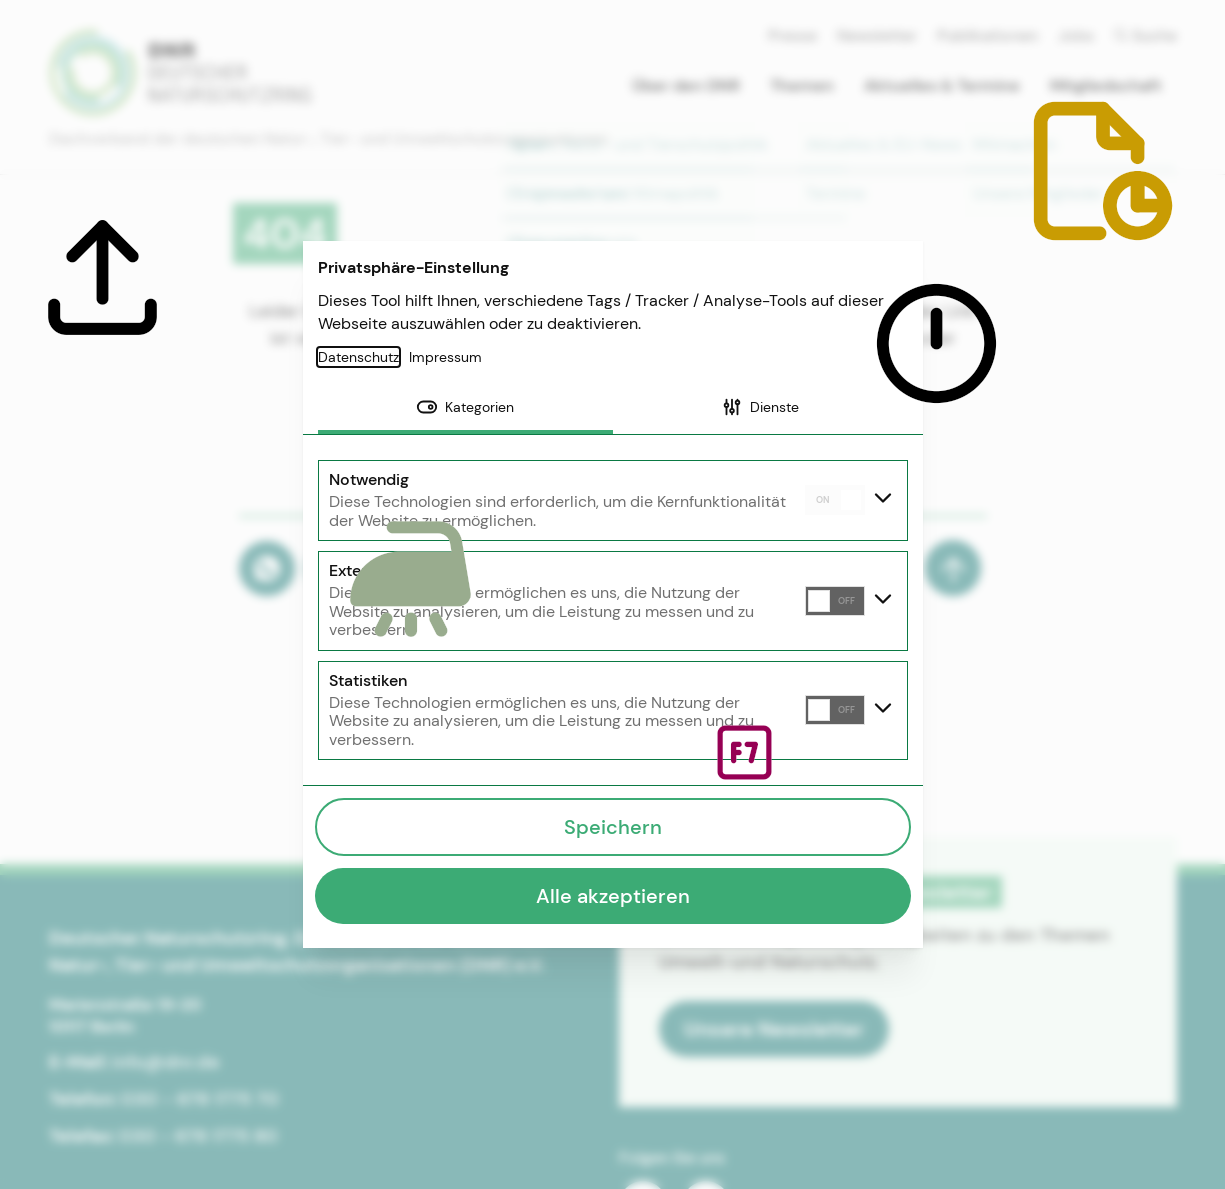  What do you see at coordinates (936, 343) in the screenshot?
I see `view current time or check the clock` at bounding box center [936, 343].